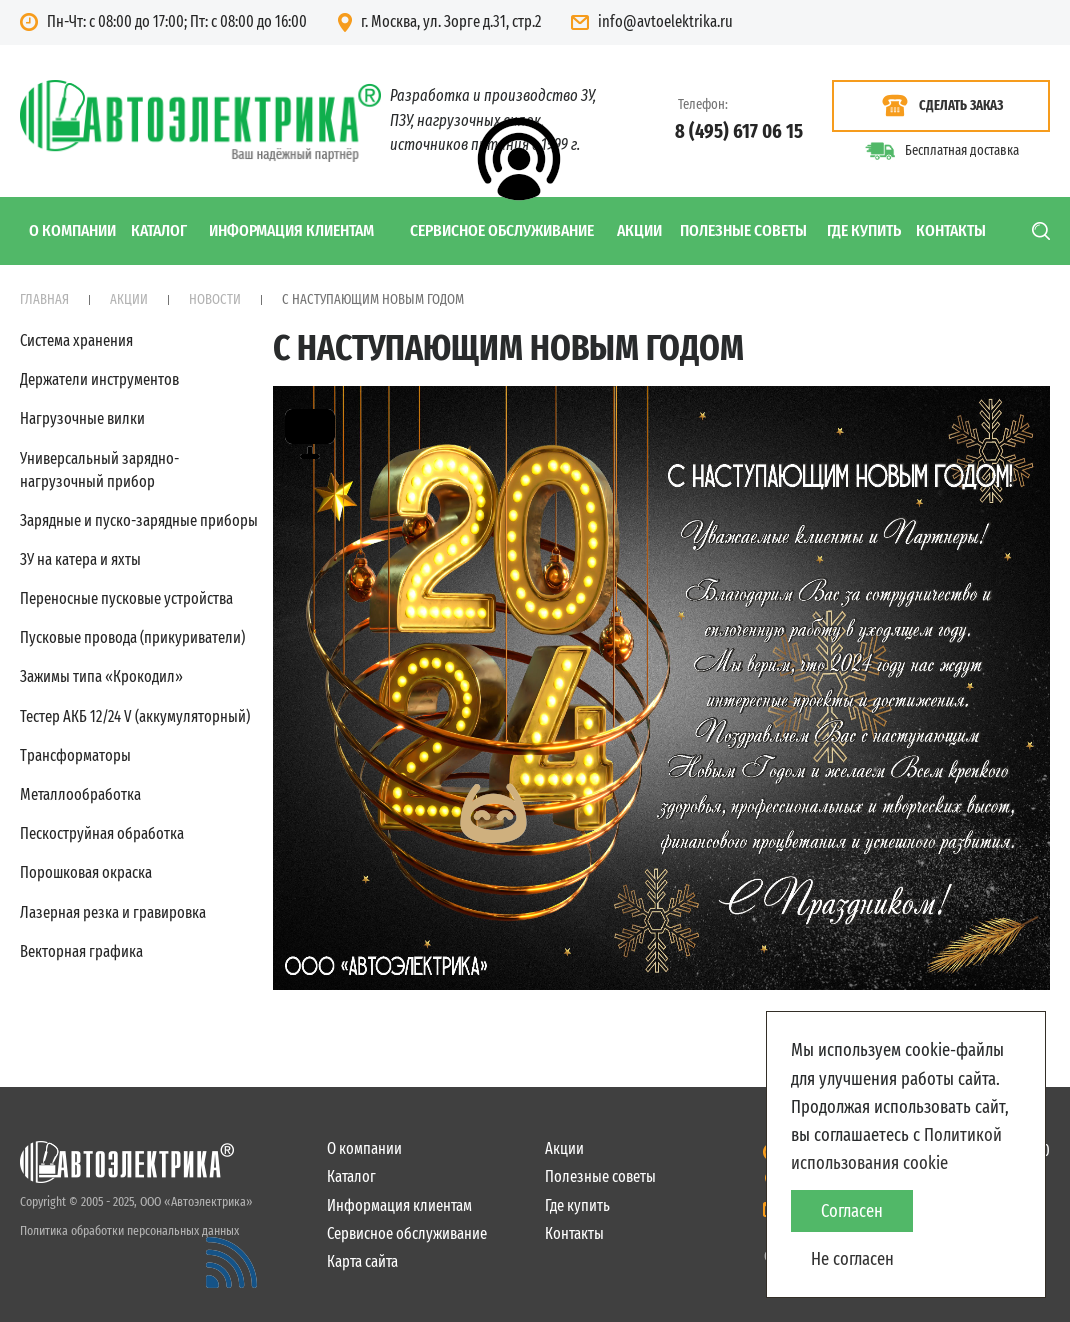 The height and width of the screenshot is (1322, 1070). Describe the element at coordinates (519, 159) in the screenshot. I see `join a stage channel for live audio broadcasts` at that location.